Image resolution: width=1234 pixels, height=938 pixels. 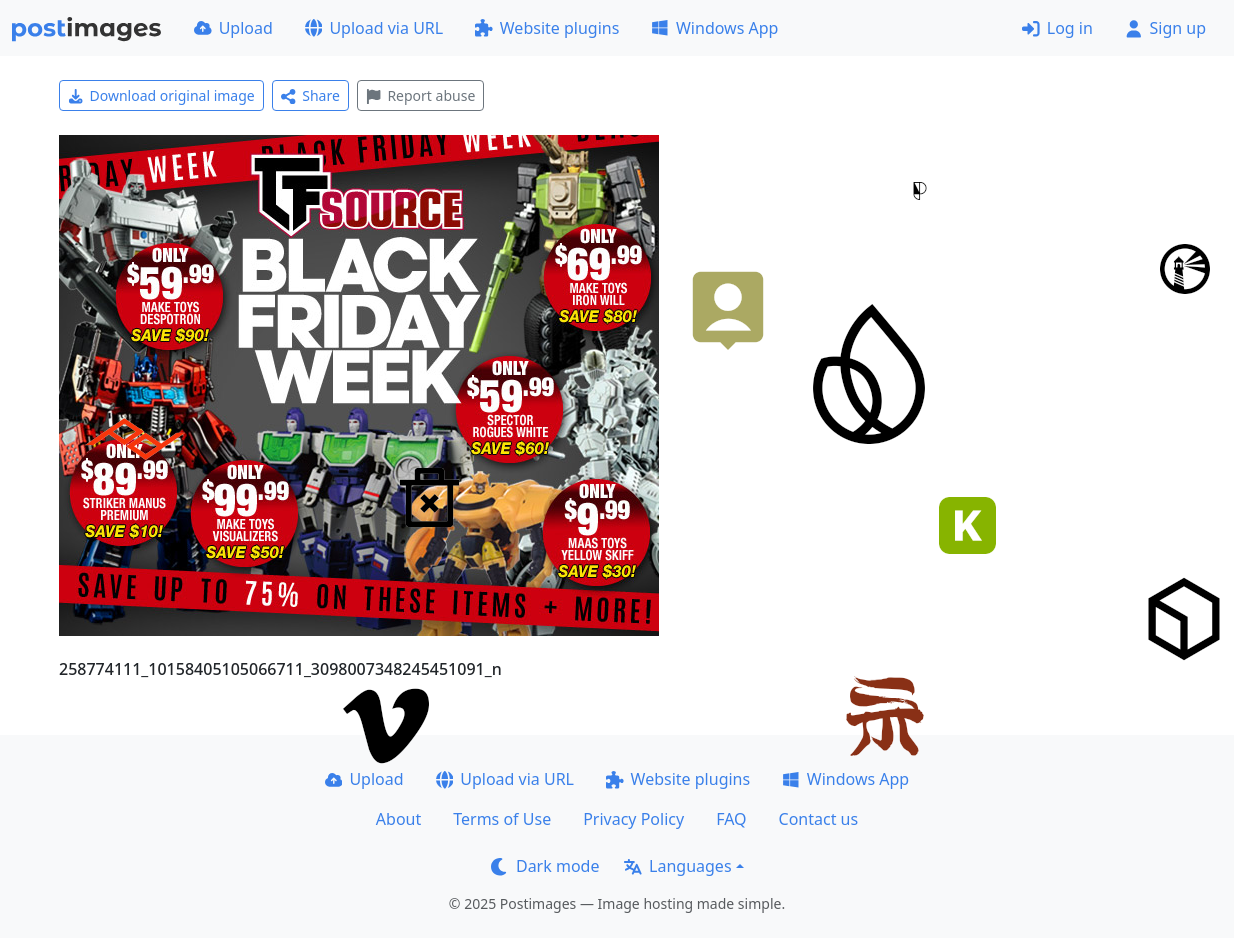 What do you see at coordinates (1185, 269) in the screenshot?
I see `harbor container registry logo` at bounding box center [1185, 269].